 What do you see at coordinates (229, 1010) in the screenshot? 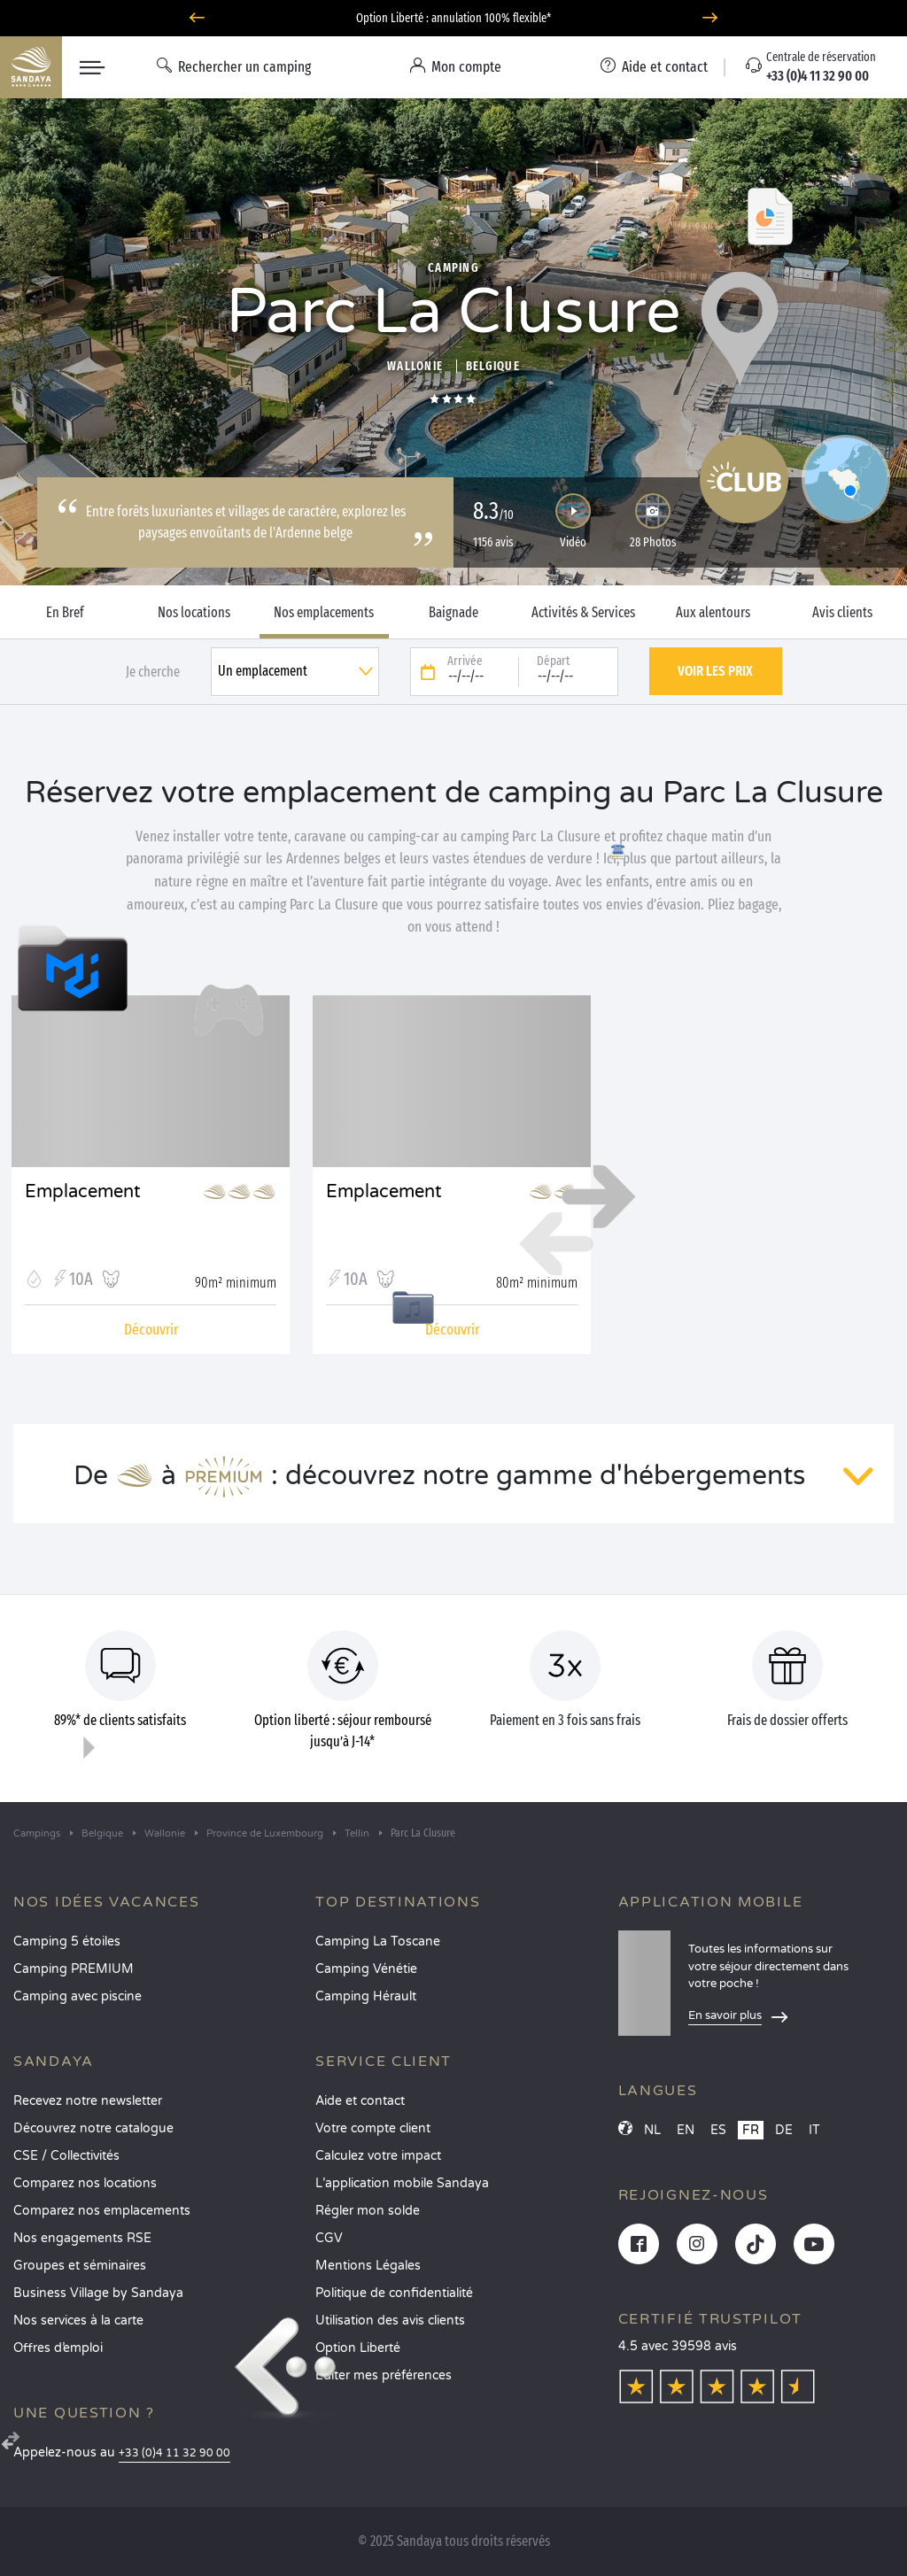
I see `open games or gaming applications` at bounding box center [229, 1010].